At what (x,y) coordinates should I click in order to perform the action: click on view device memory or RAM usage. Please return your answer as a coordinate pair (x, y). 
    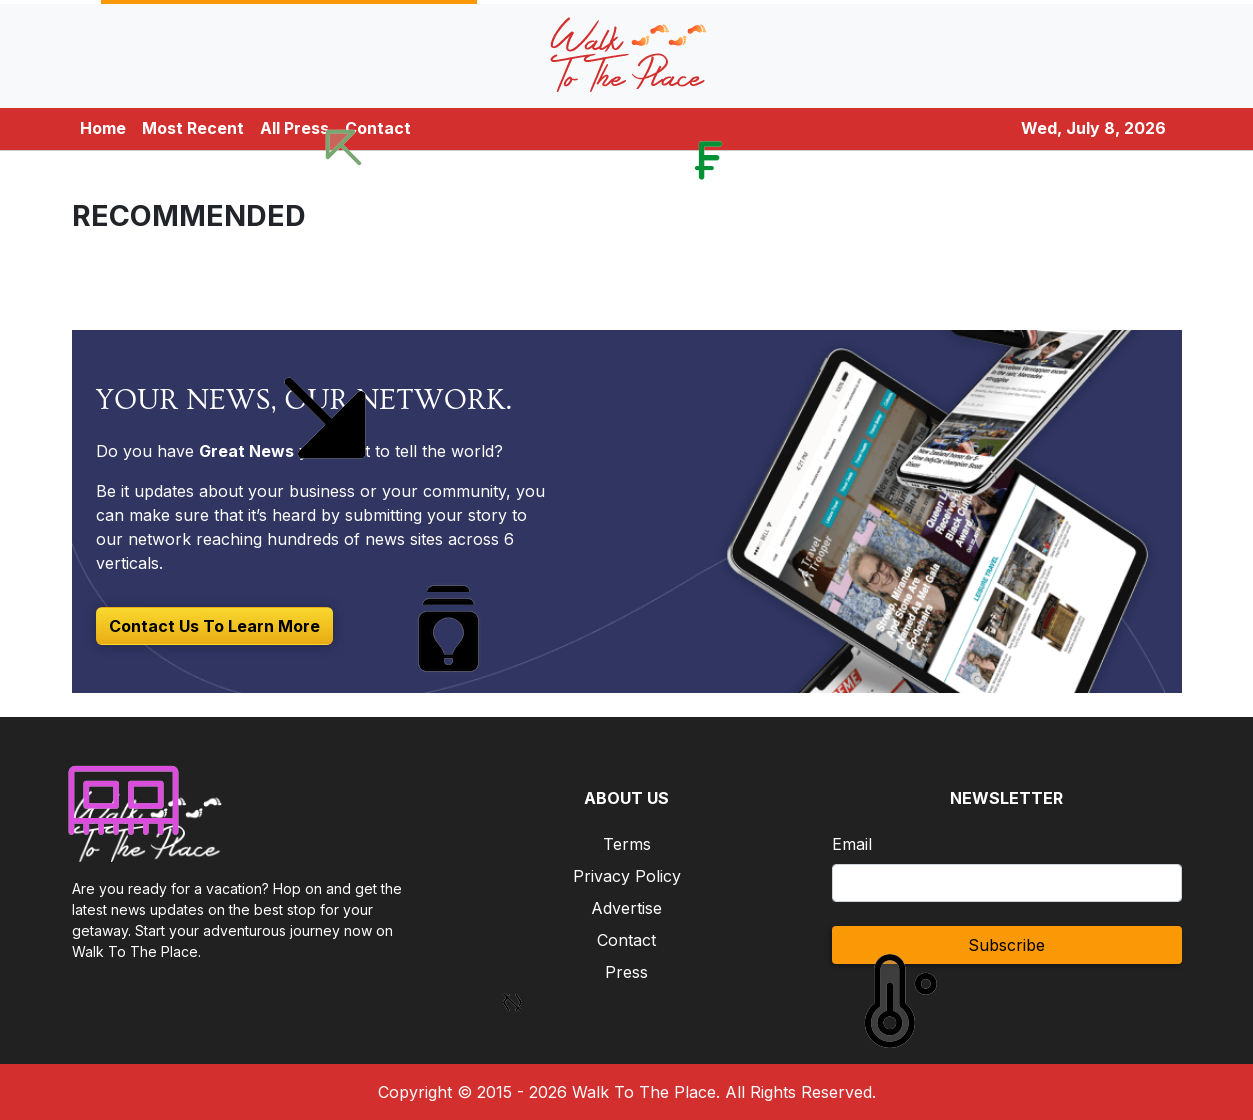
    Looking at the image, I should click on (123, 798).